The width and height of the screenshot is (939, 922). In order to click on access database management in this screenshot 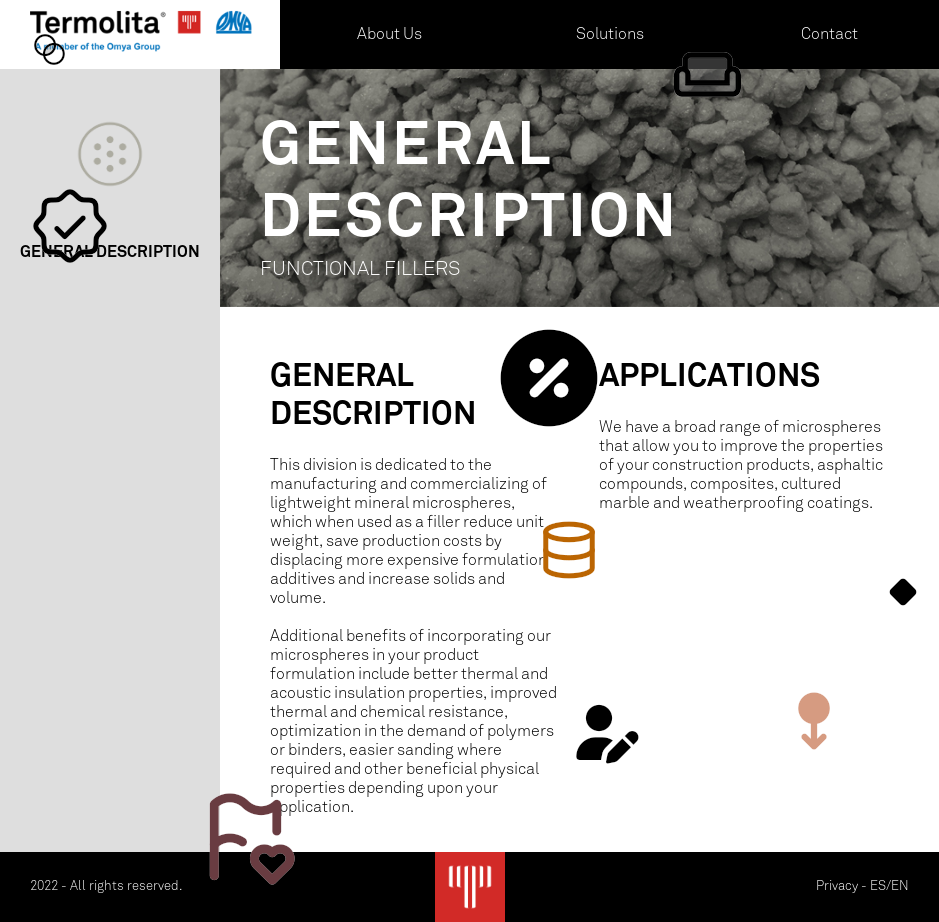, I will do `click(569, 550)`.